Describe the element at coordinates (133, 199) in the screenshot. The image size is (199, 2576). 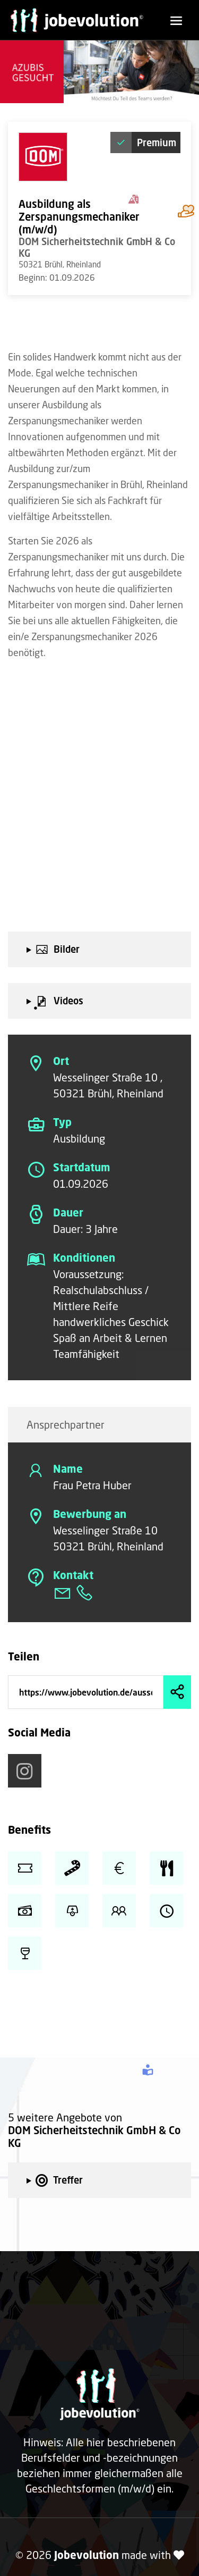
I see `explore outdoor and urban destinations` at that location.